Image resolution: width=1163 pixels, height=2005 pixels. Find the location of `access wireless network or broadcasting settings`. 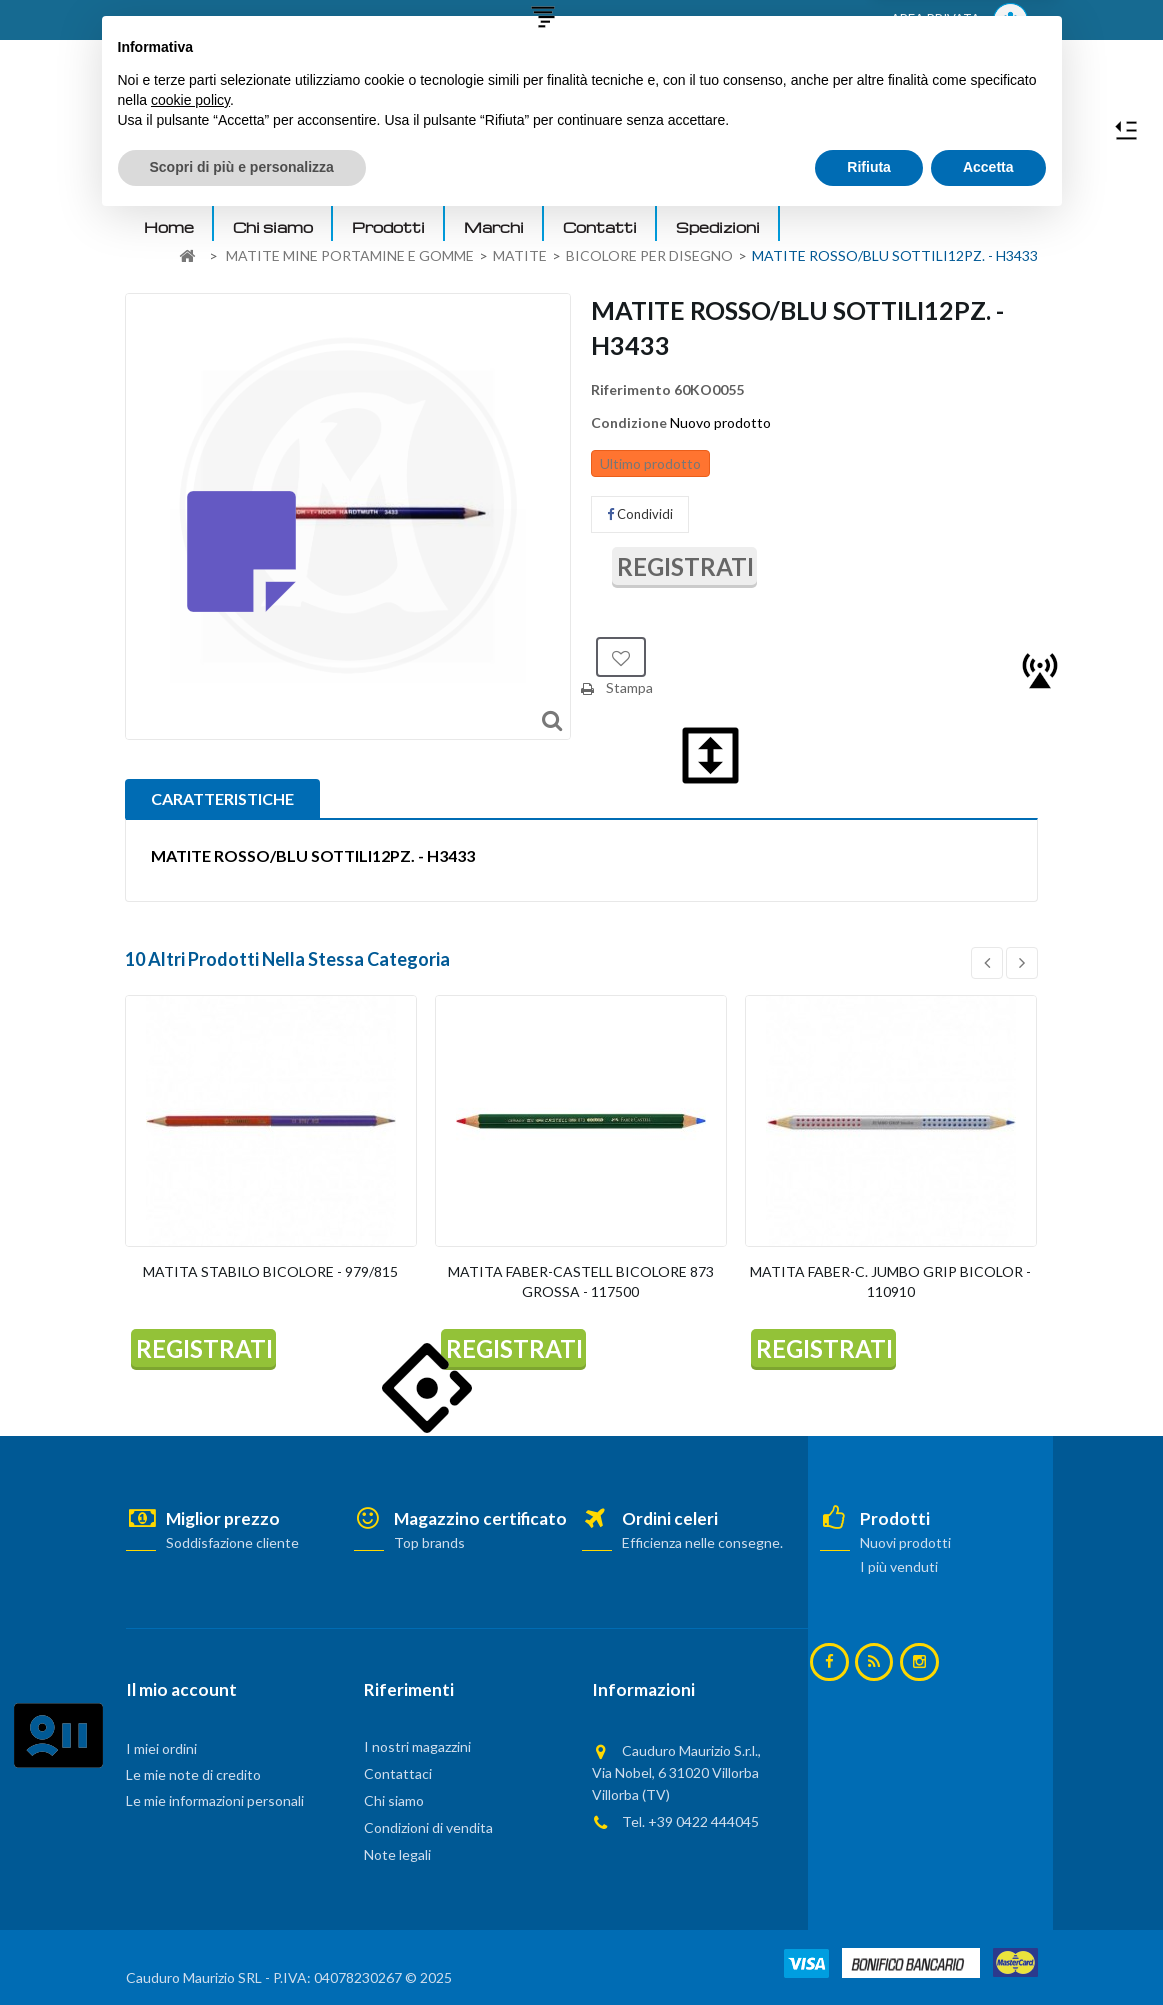

access wireless network or broadcasting settings is located at coordinates (1040, 670).